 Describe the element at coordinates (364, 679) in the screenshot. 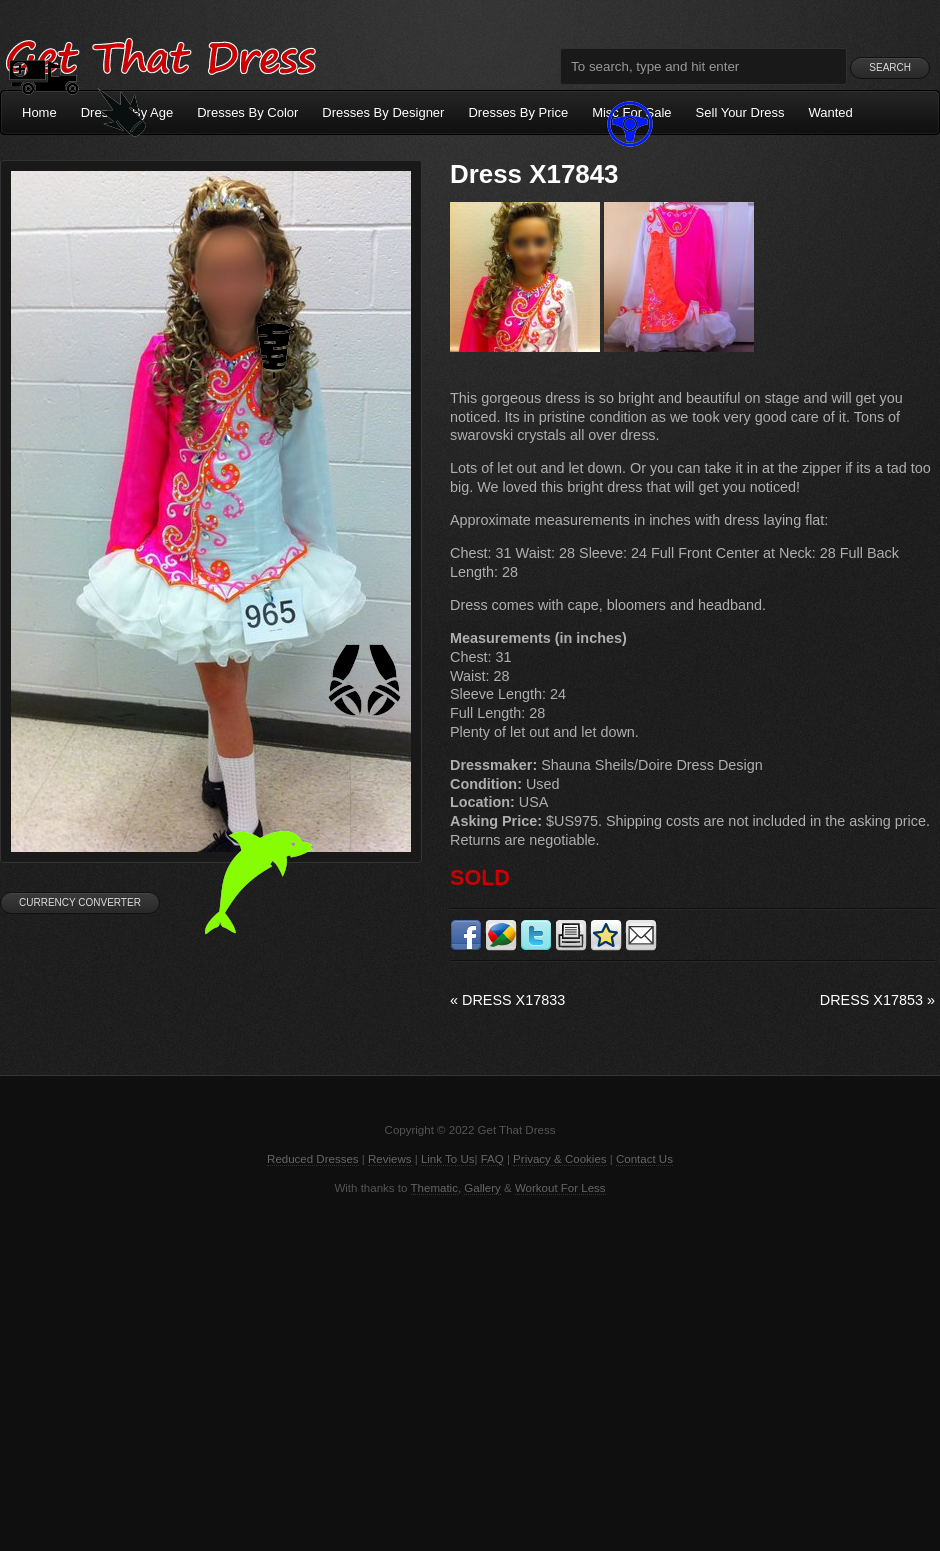

I see `select claw attack ability` at that location.